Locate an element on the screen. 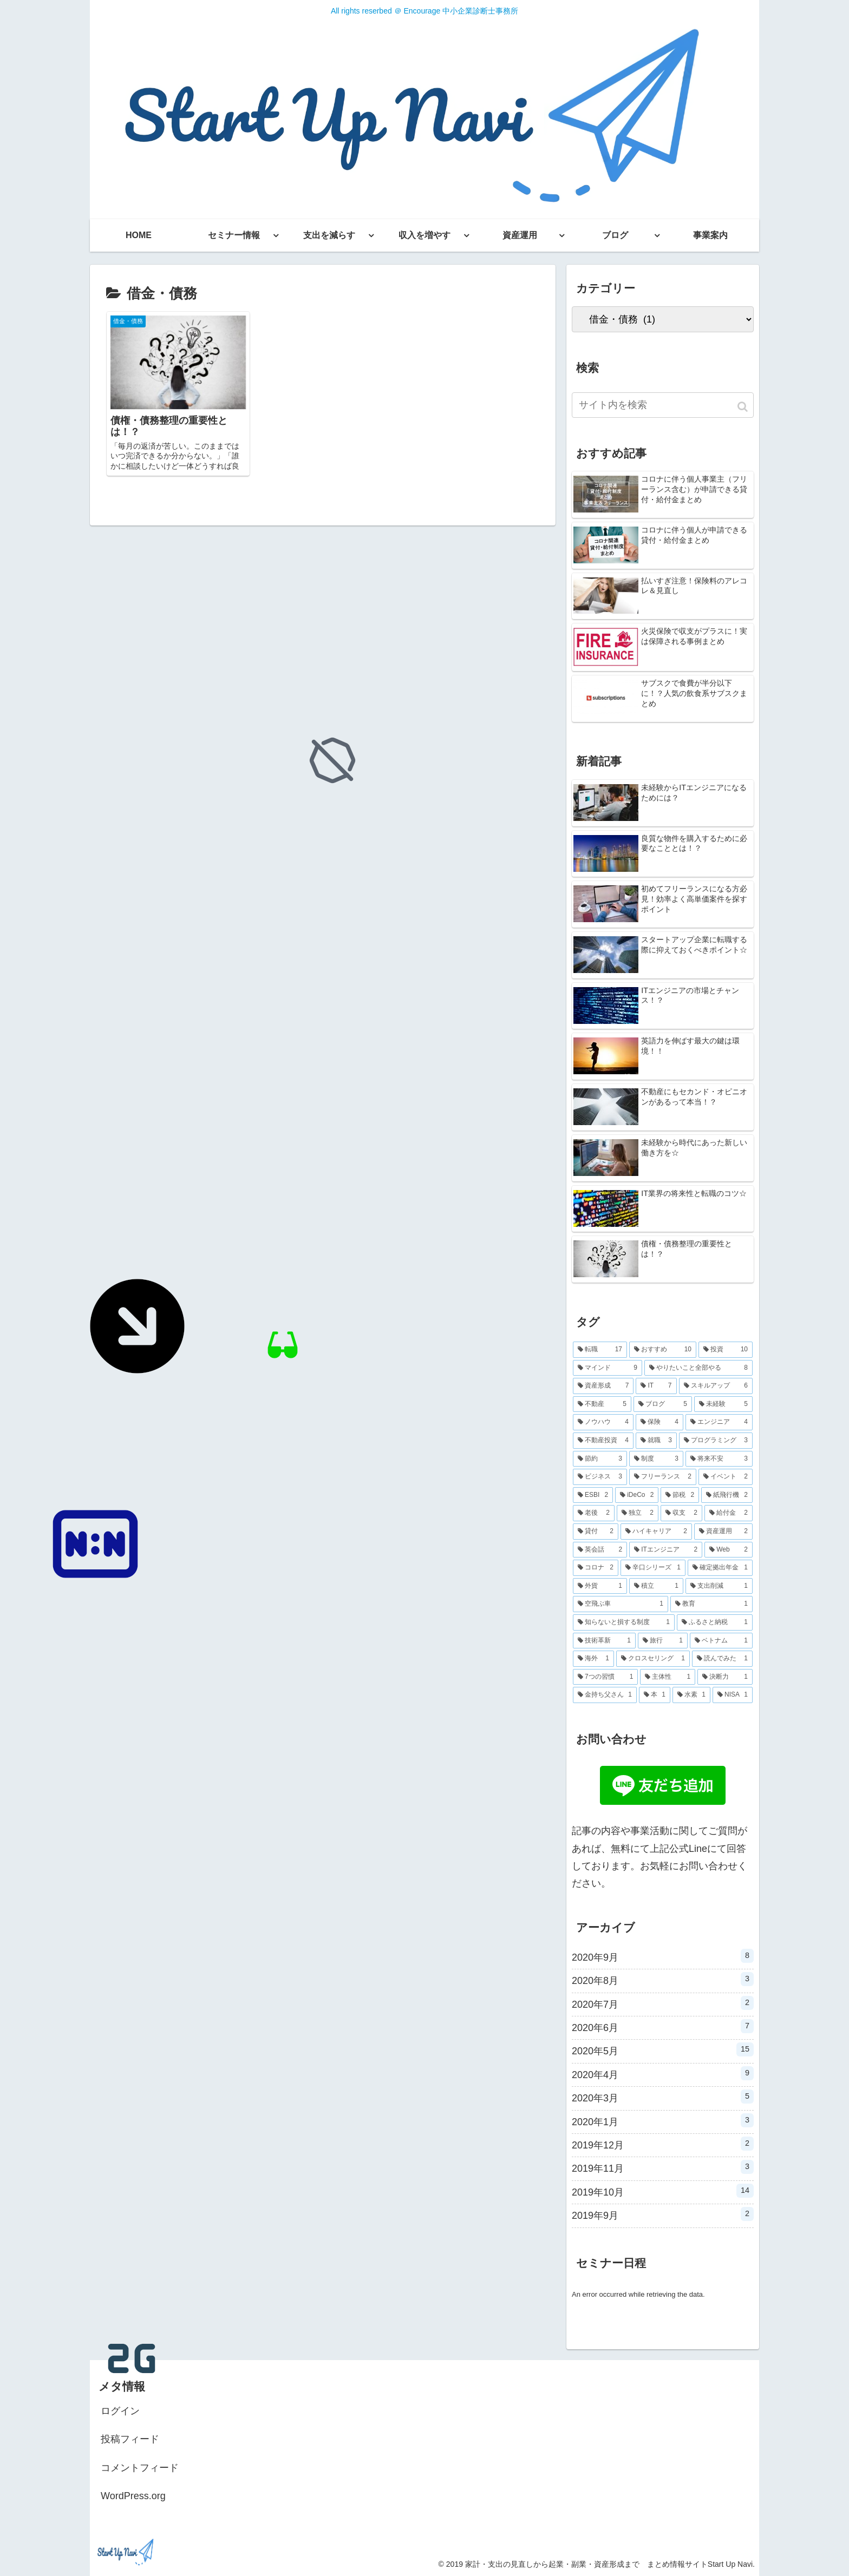 This screenshot has width=849, height=2576. enable reading mode is located at coordinates (283, 1345).